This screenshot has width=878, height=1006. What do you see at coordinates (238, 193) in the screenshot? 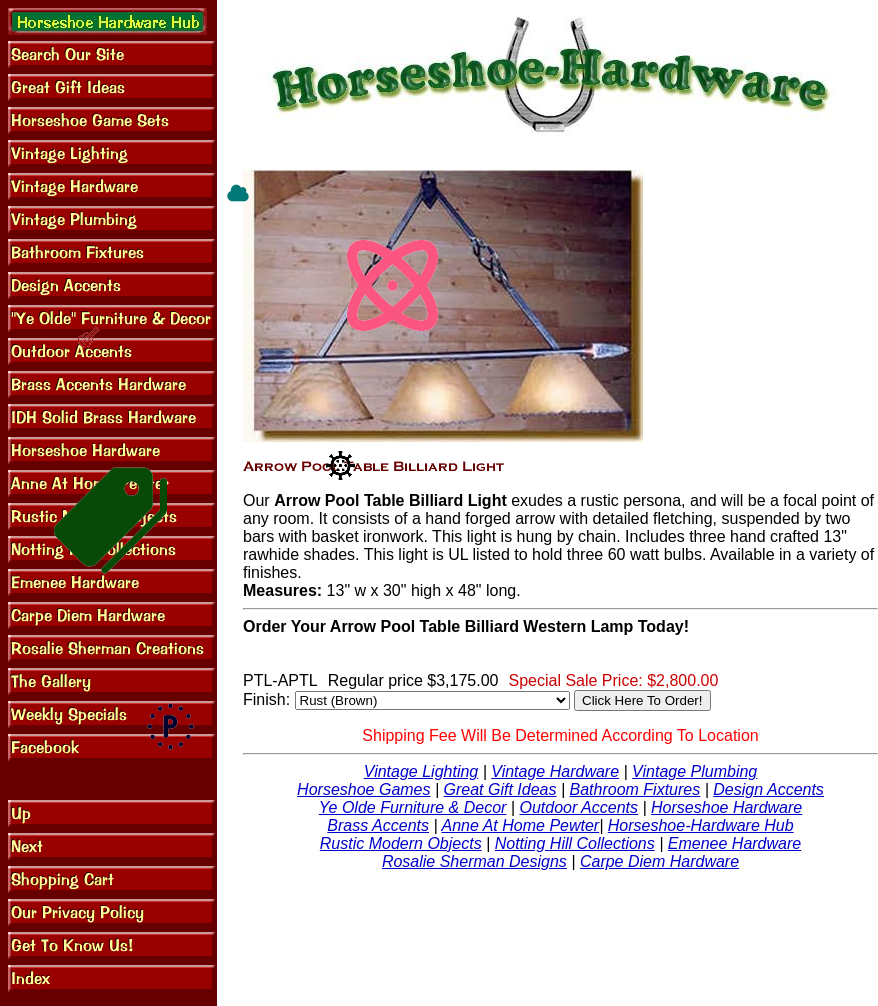
I see `access cloud storage` at bounding box center [238, 193].